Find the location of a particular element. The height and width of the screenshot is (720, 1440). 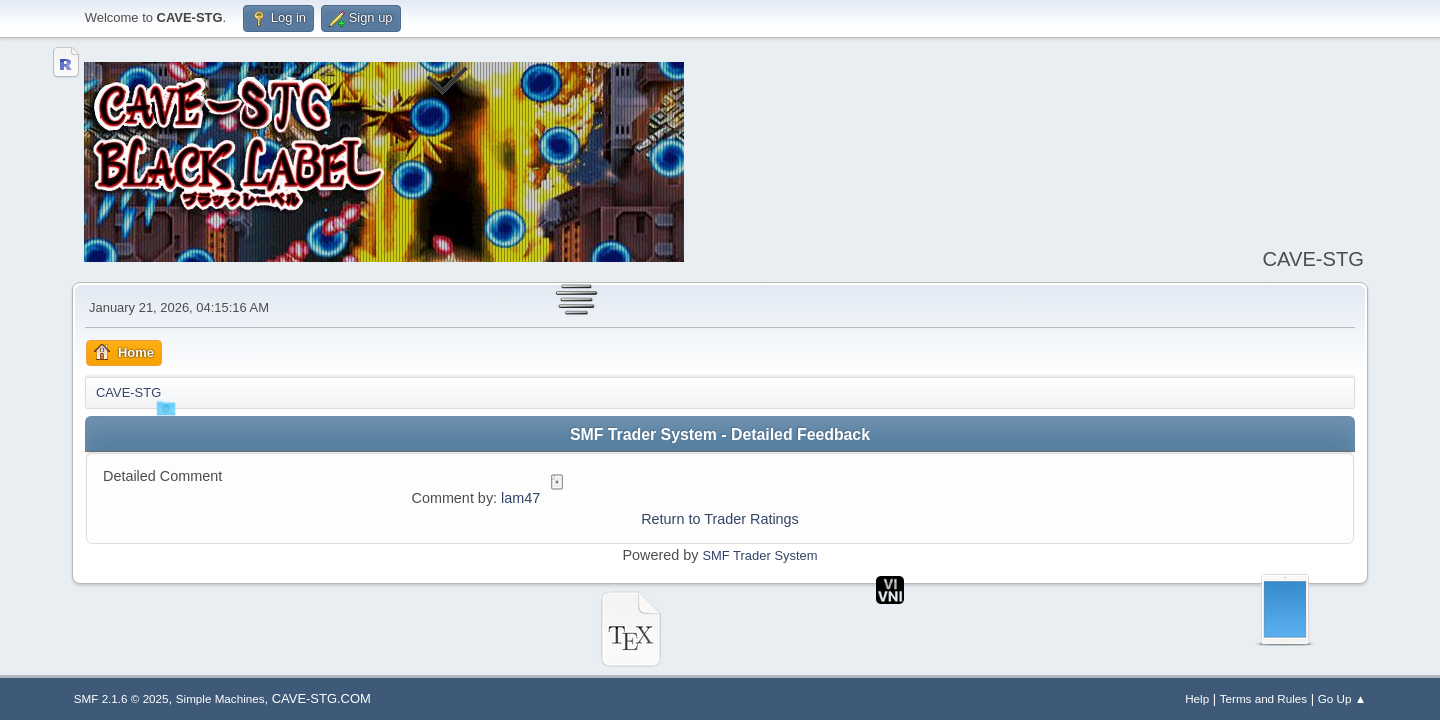

switch to vietnamese keyboard input (vni encoding) is located at coordinates (890, 590).